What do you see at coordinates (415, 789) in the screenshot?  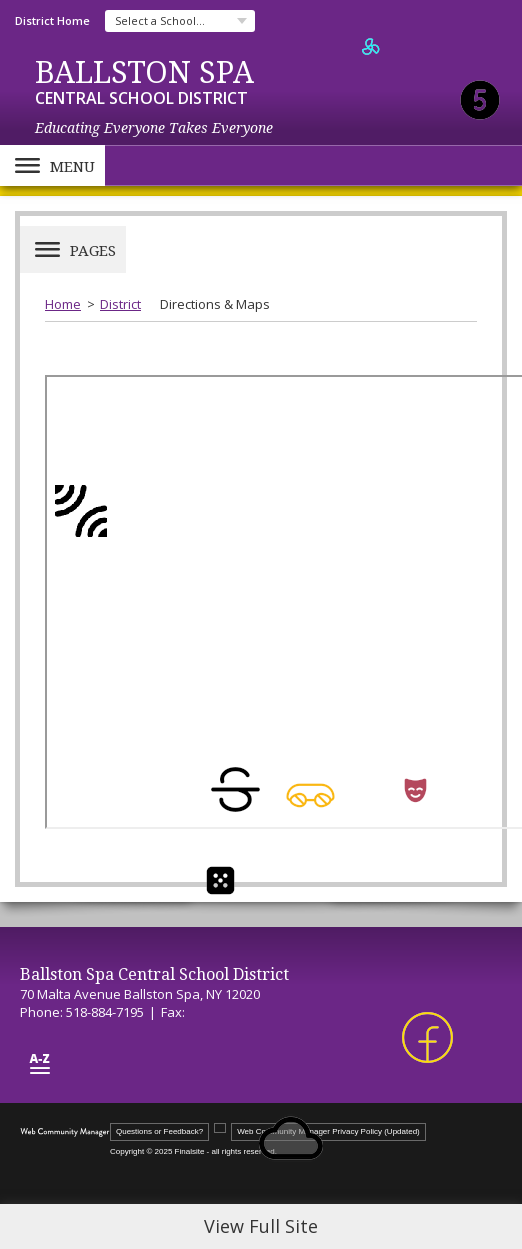 I see `switch to theater or entertainment mode` at bounding box center [415, 789].